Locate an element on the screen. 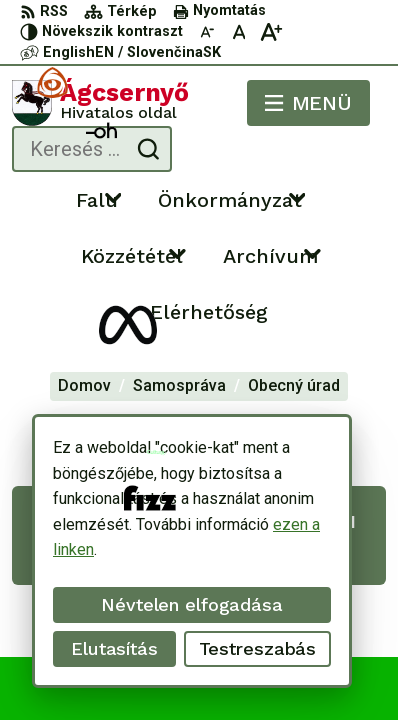 The width and height of the screenshot is (398, 720). fizz app or service logo is located at coordinates (150, 498).